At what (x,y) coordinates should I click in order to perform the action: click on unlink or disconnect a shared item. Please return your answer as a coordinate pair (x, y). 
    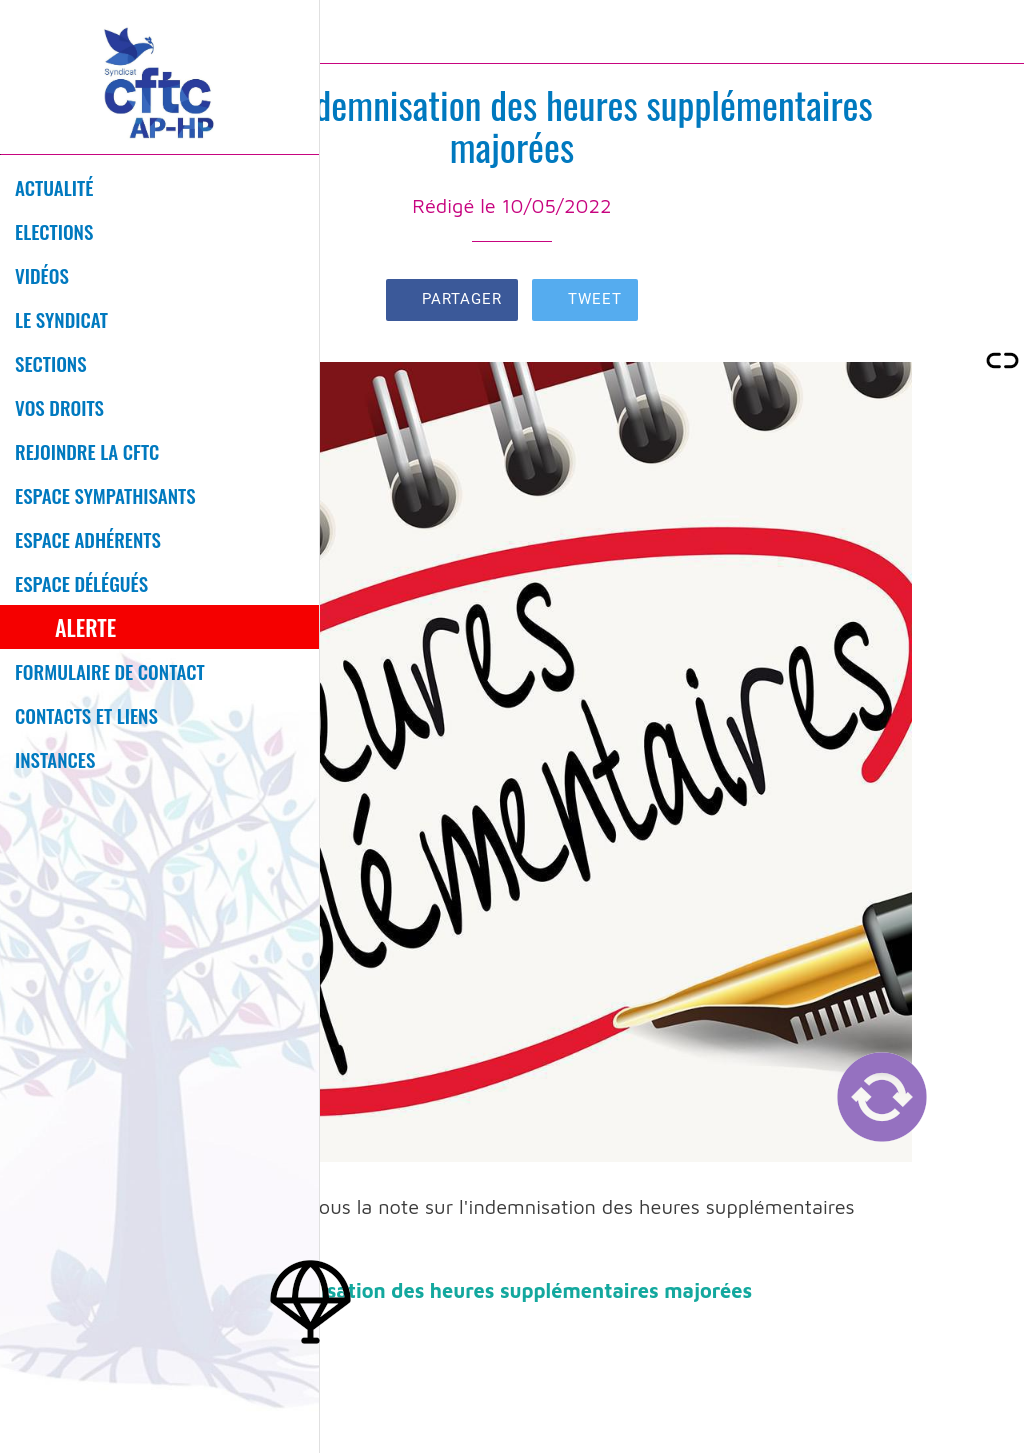
    Looking at the image, I should click on (1002, 360).